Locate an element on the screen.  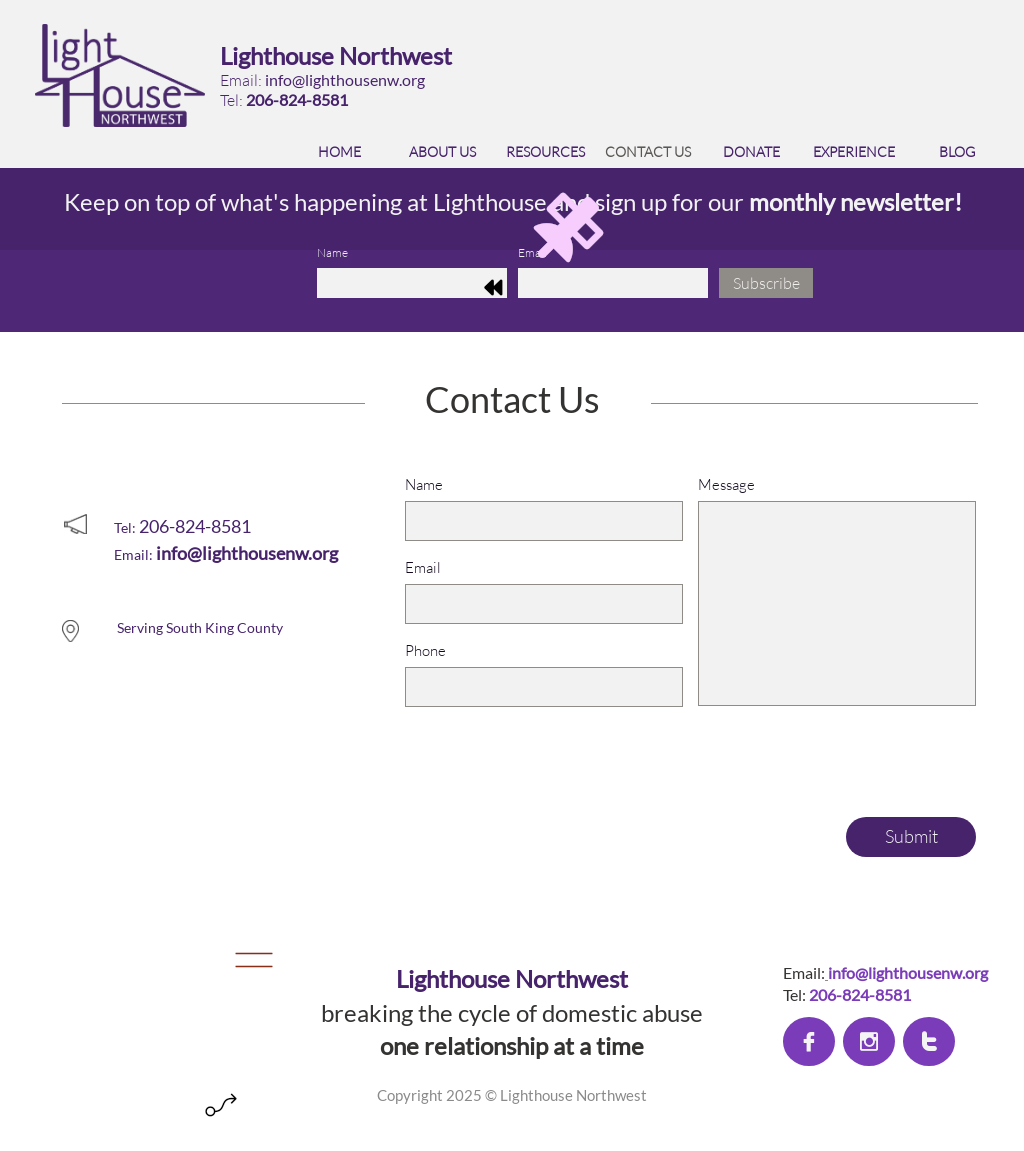
indicates equality or comparison between values is located at coordinates (254, 960).